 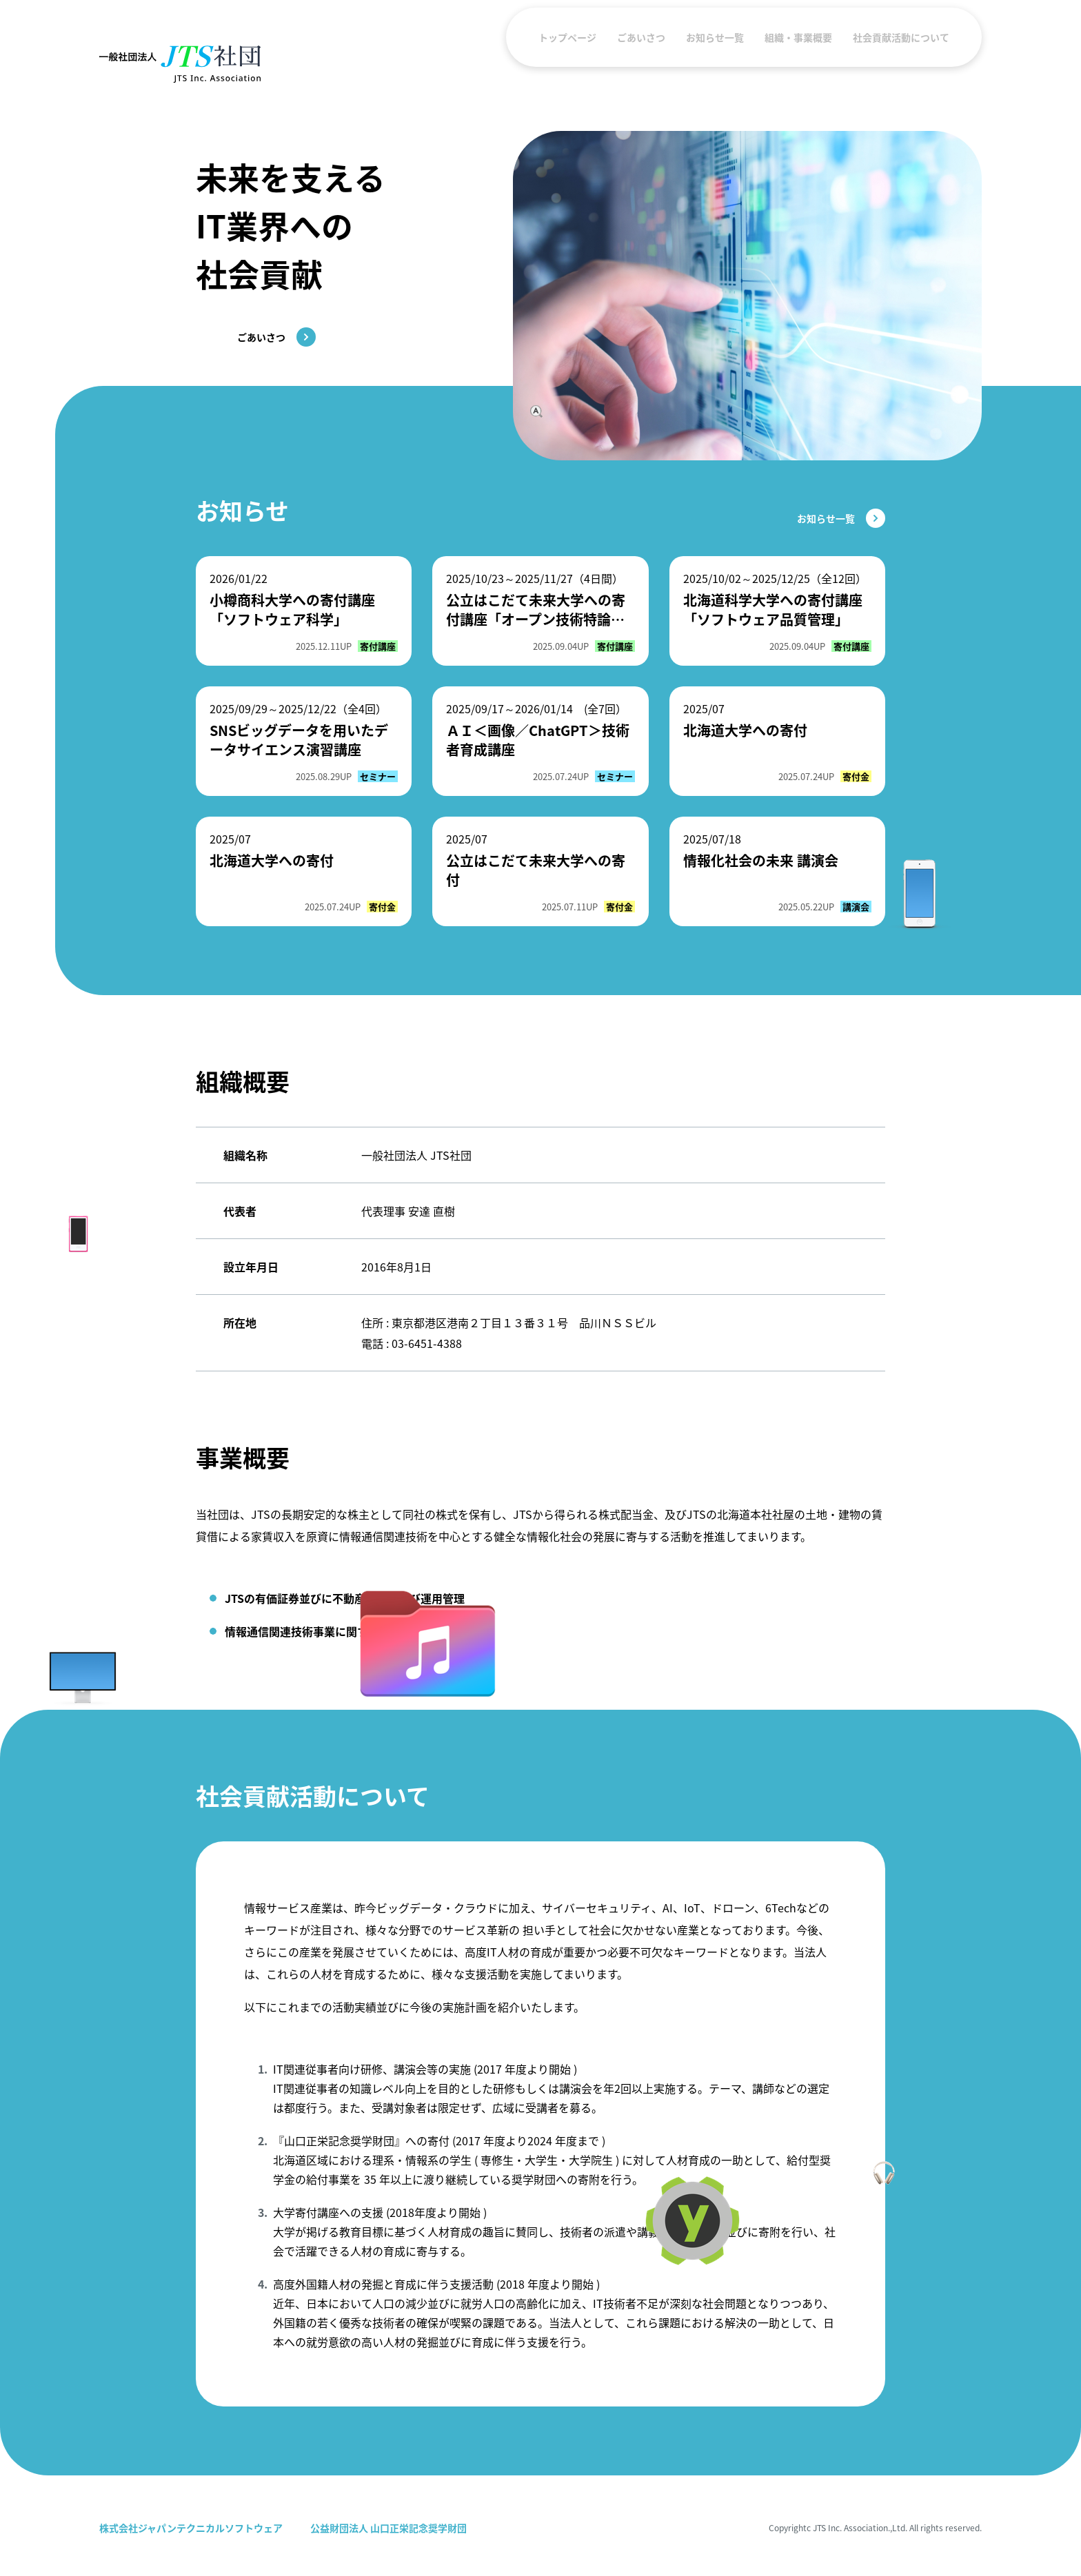 I want to click on open YubiKey Manager application, so click(x=692, y=2220).